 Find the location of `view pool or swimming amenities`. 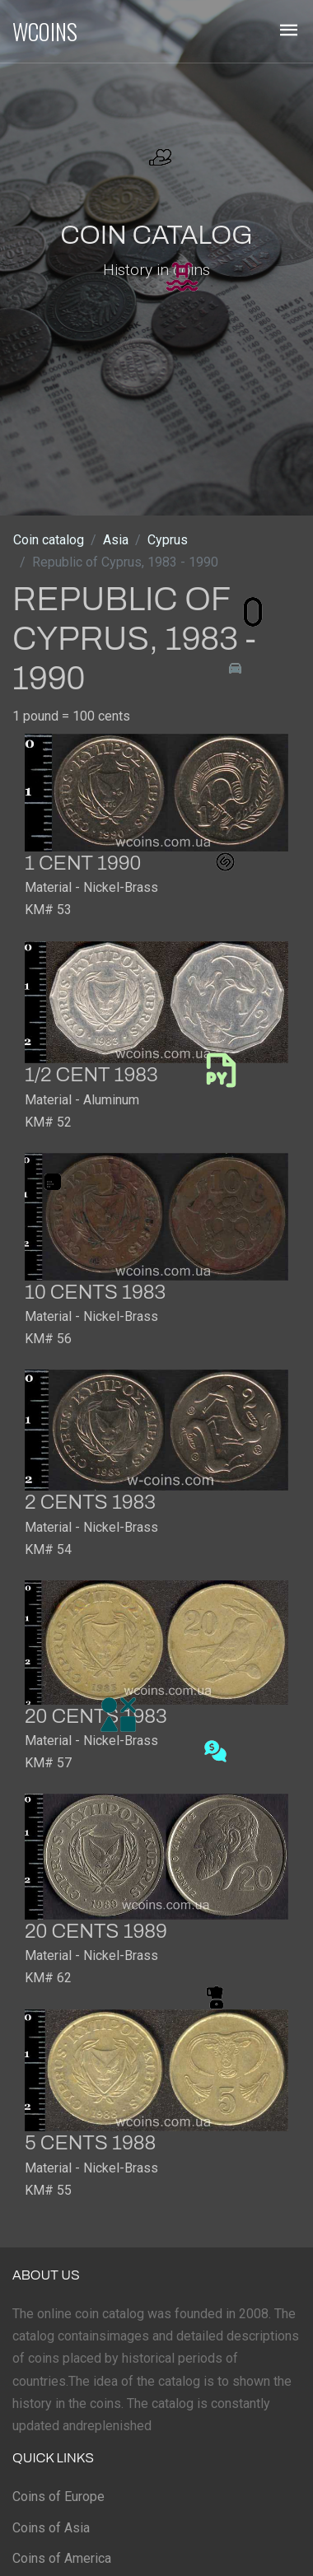

view pool or swimming amenities is located at coordinates (182, 277).